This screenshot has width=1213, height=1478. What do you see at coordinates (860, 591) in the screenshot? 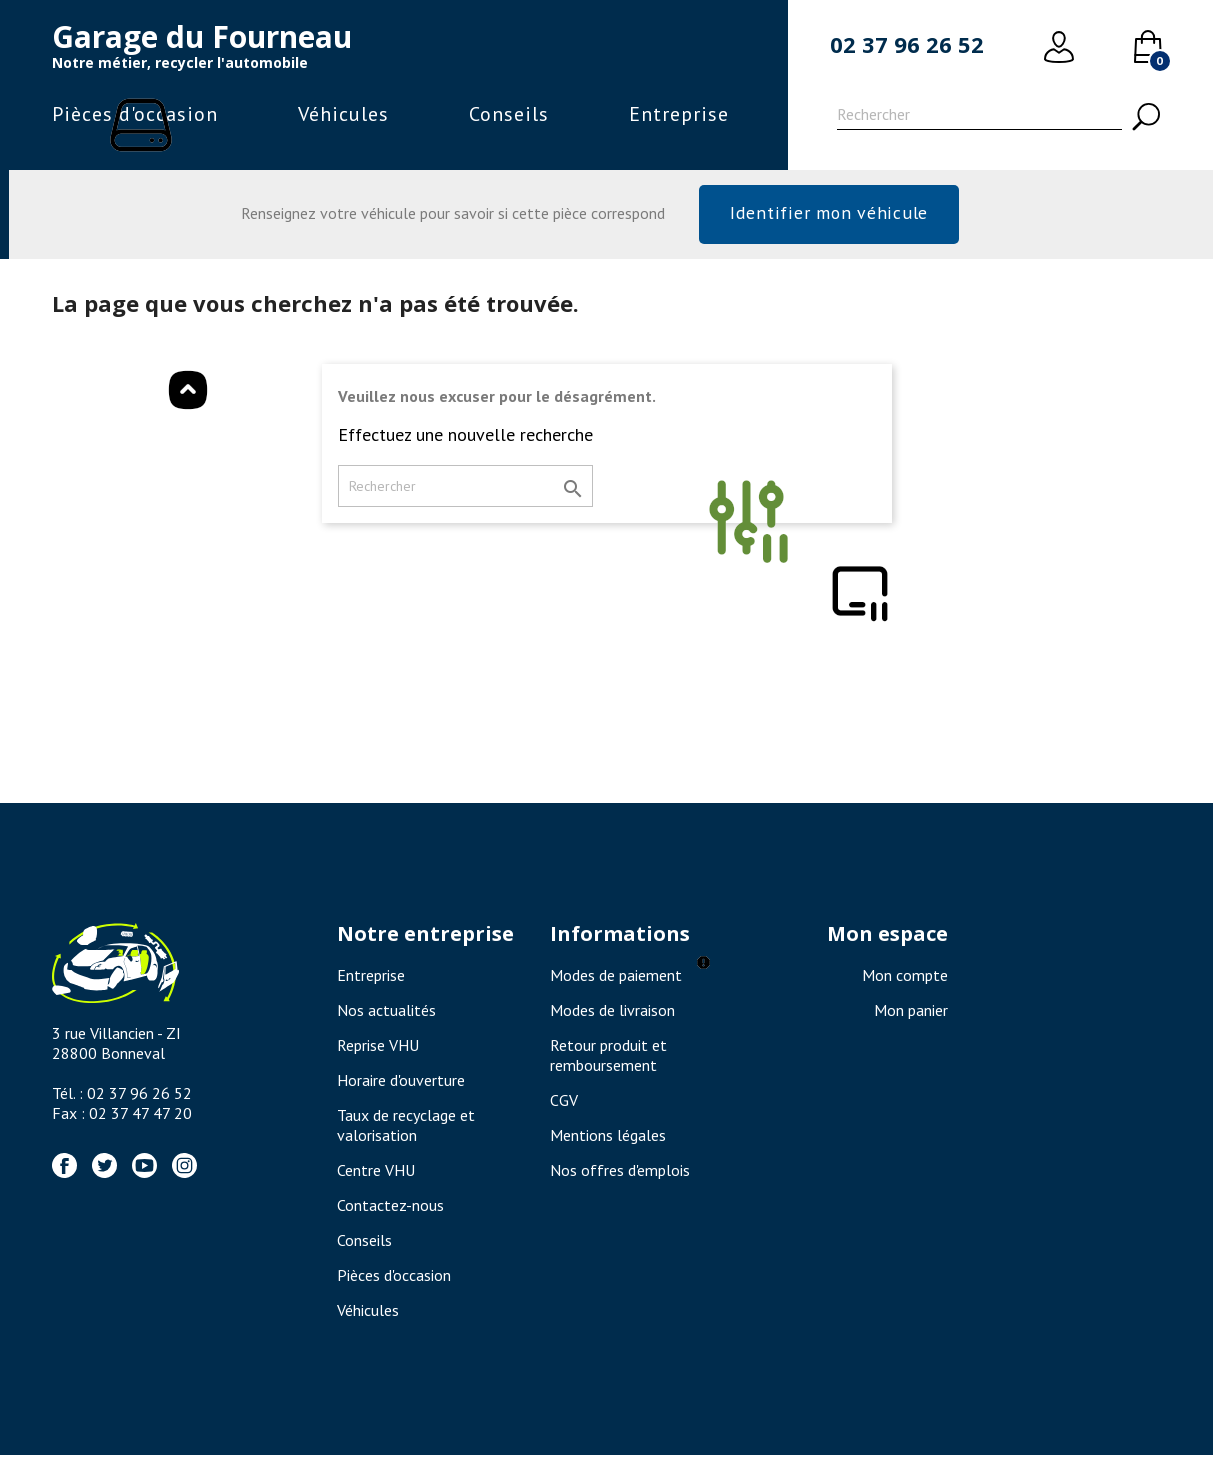
I see `pause media playback on tablet device` at bounding box center [860, 591].